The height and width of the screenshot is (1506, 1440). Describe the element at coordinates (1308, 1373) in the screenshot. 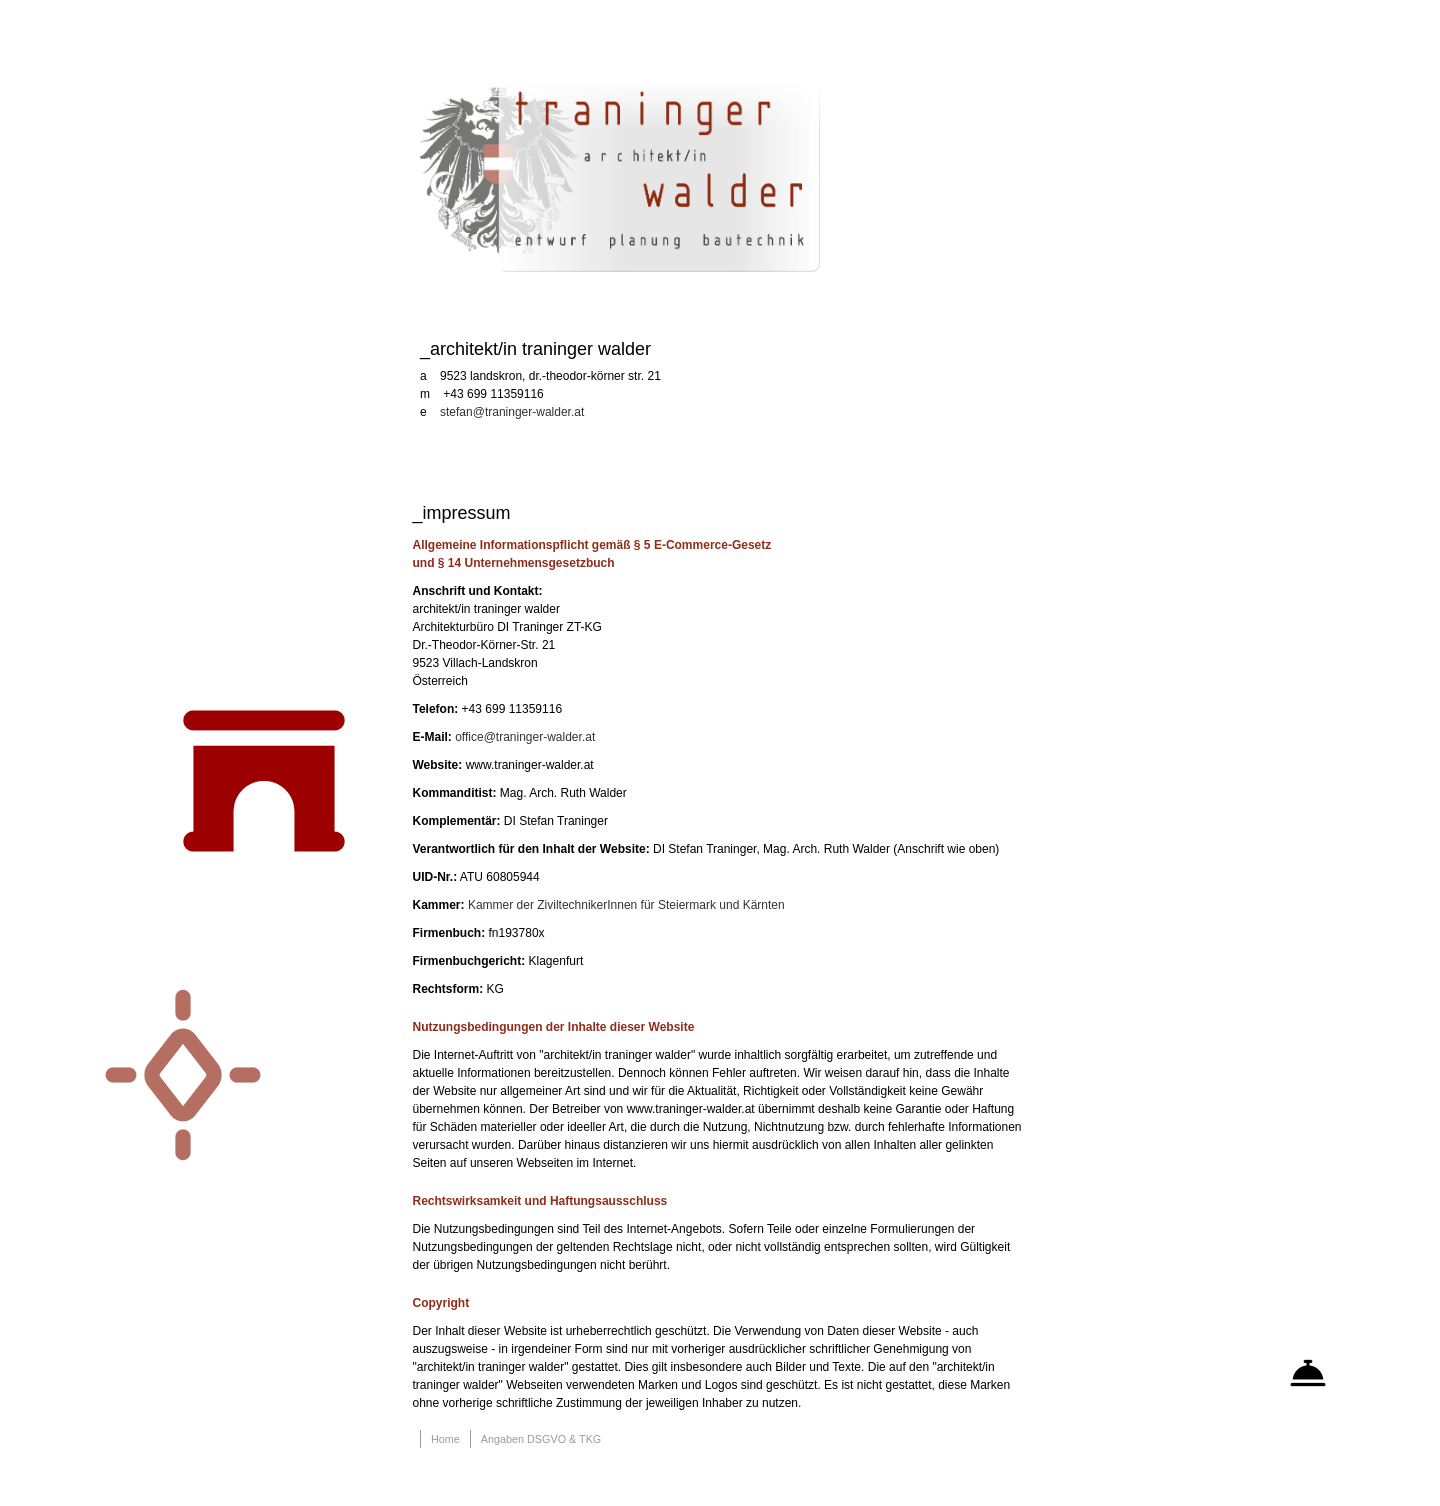

I see `request assistance or customer service` at that location.